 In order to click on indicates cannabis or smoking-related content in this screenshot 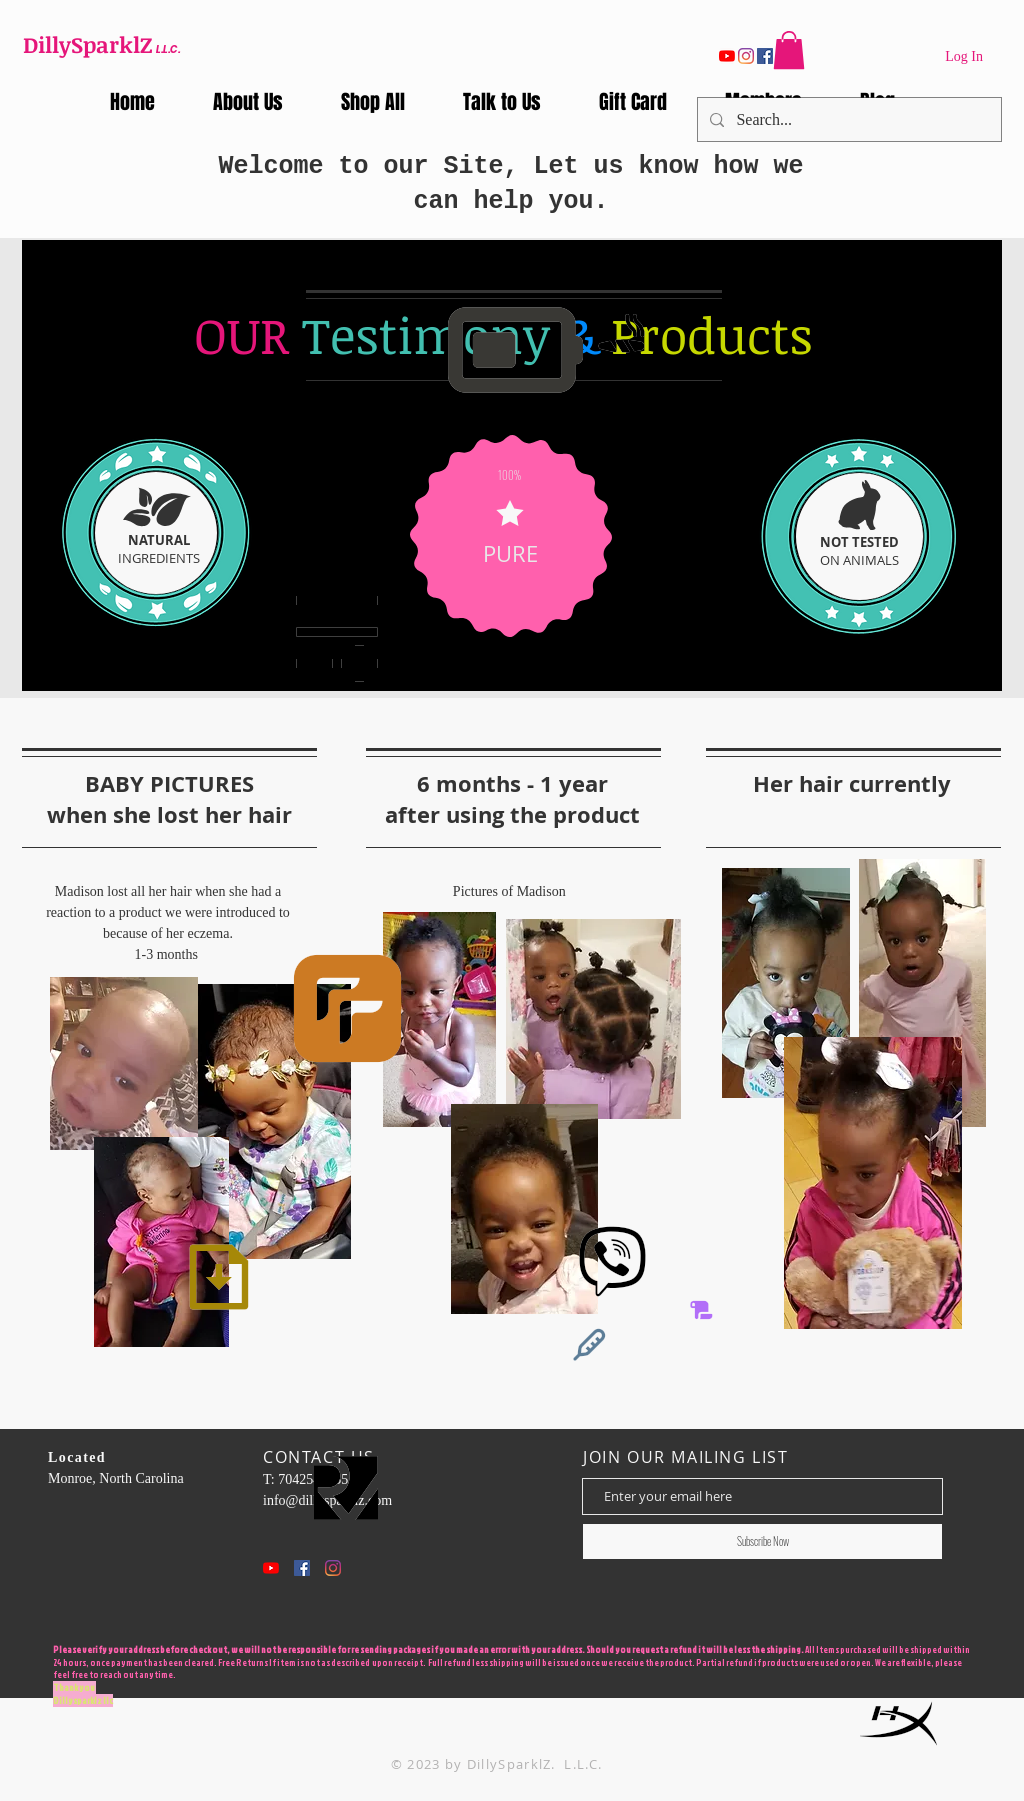, I will do `click(621, 334)`.